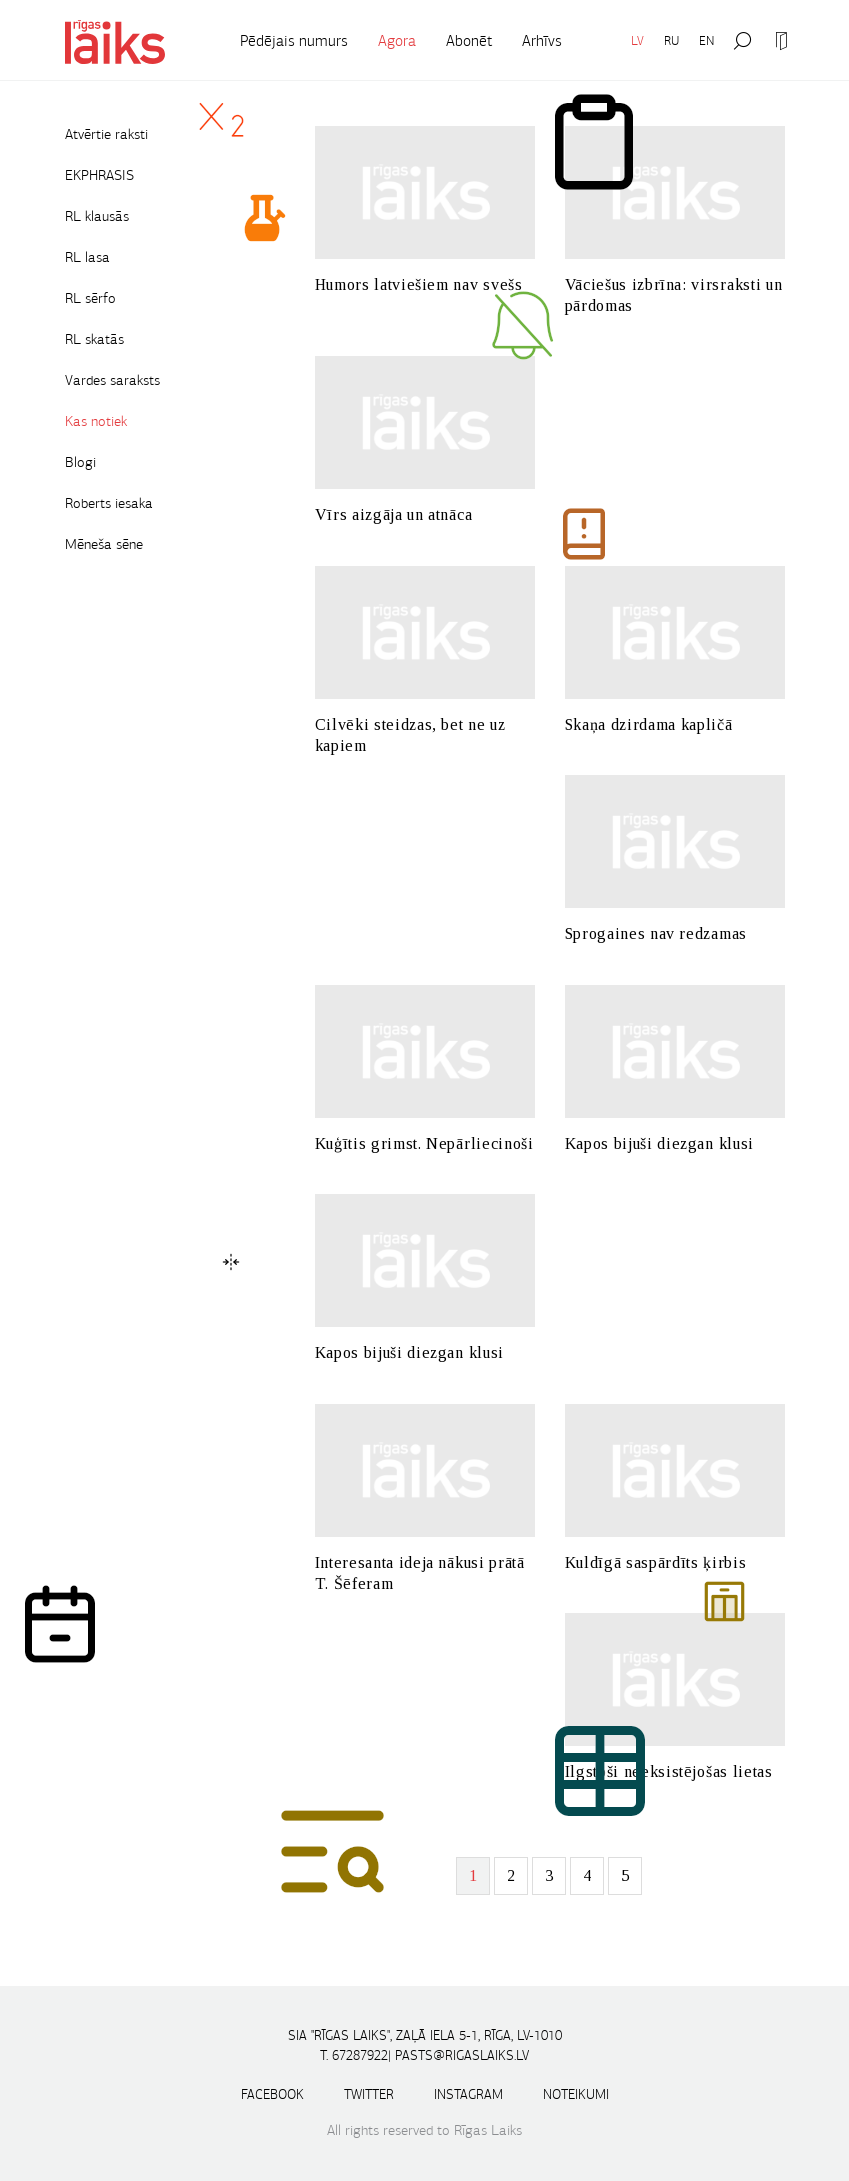 This screenshot has height=2181, width=849. I want to click on view data in table format, so click(600, 1771).